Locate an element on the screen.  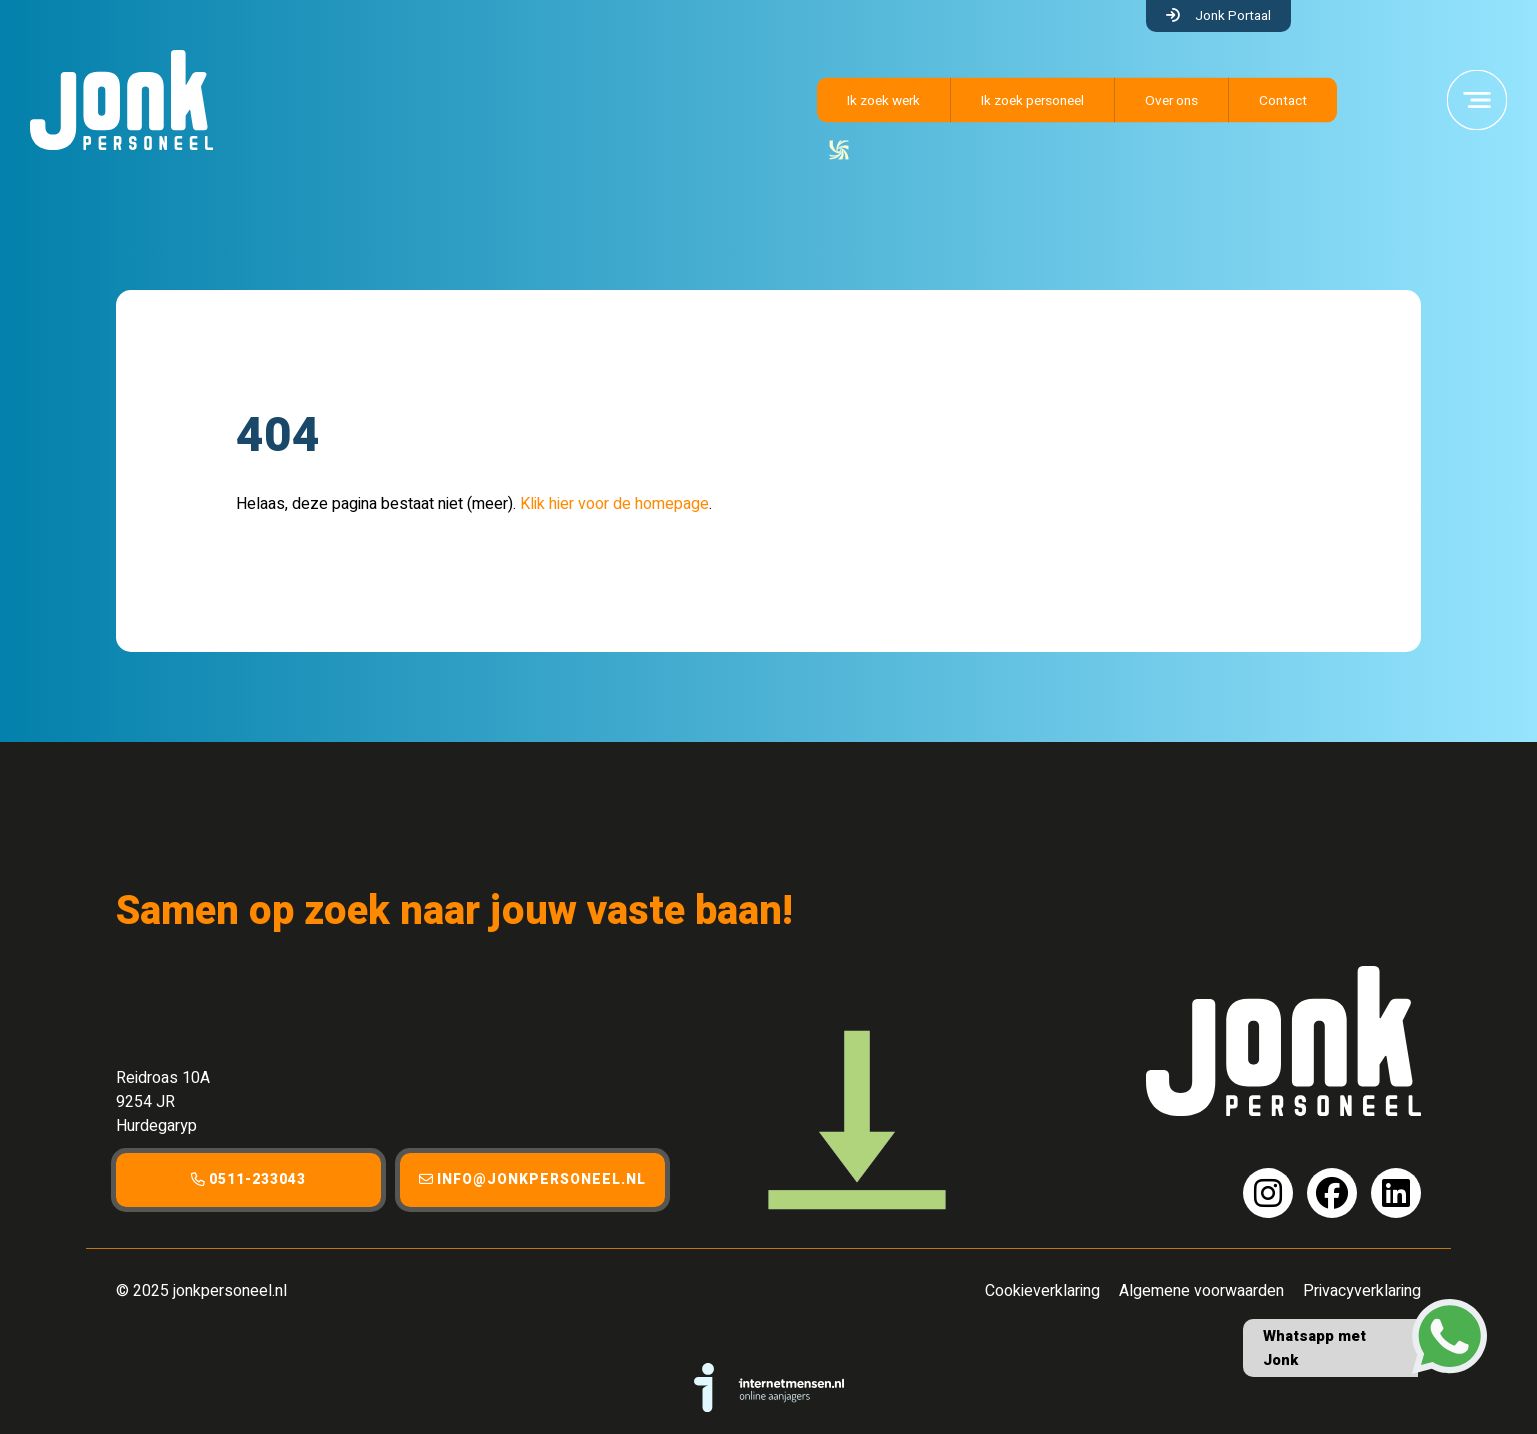
activate vortex or whirlpool ability is located at coordinates (839, 150).